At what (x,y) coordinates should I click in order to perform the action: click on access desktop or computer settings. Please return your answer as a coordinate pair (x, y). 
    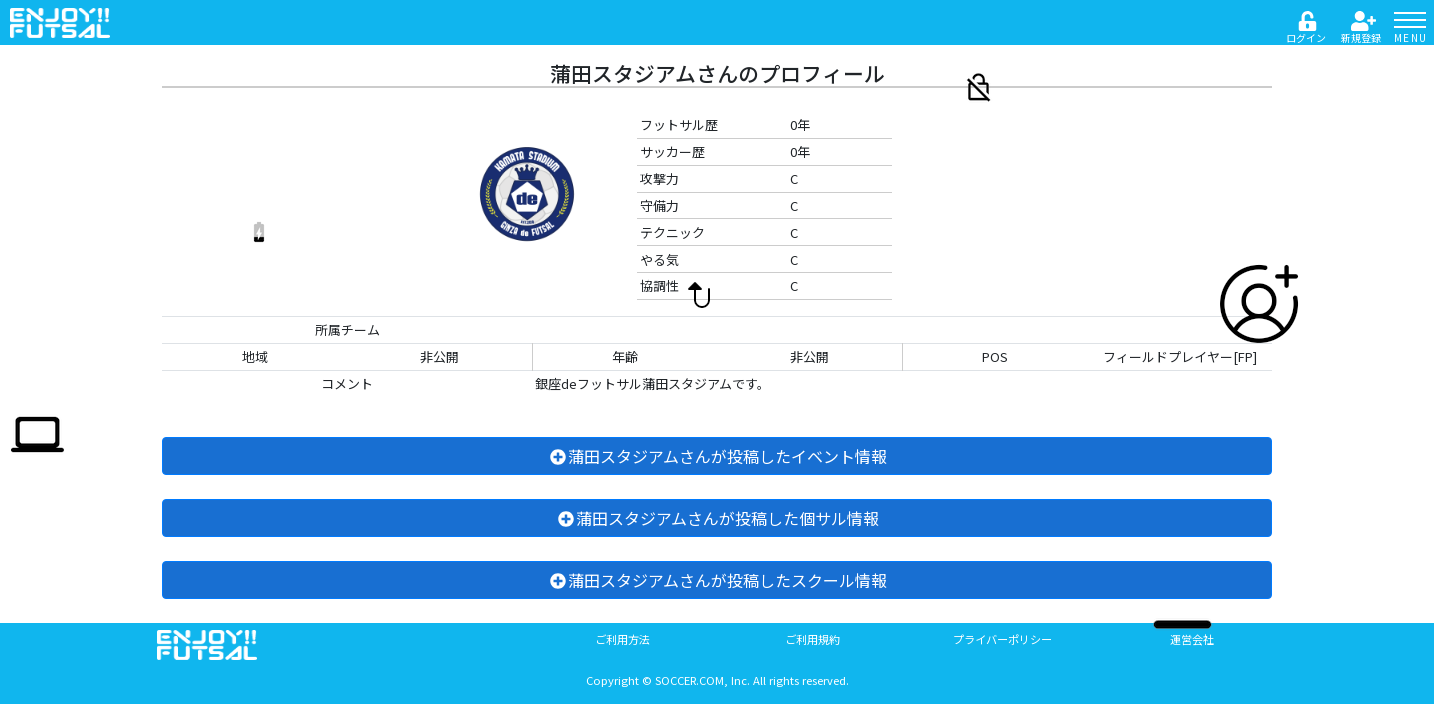
    Looking at the image, I should click on (37, 434).